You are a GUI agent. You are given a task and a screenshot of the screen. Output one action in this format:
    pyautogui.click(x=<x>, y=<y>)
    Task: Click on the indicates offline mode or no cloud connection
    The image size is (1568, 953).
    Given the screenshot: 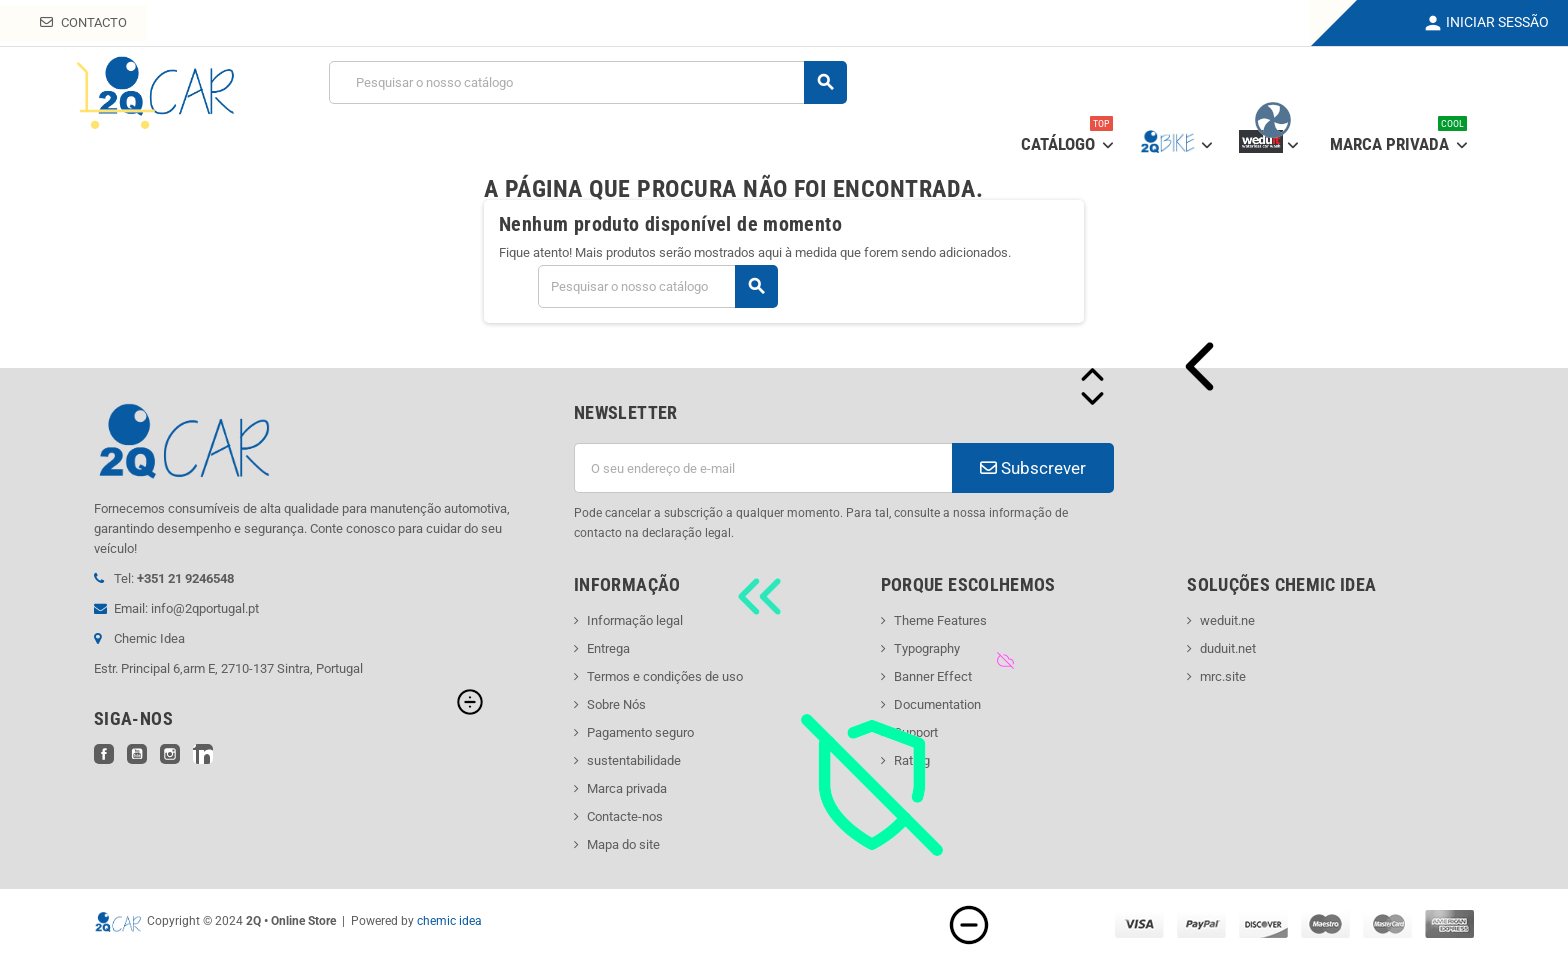 What is the action you would take?
    pyautogui.click(x=1005, y=660)
    